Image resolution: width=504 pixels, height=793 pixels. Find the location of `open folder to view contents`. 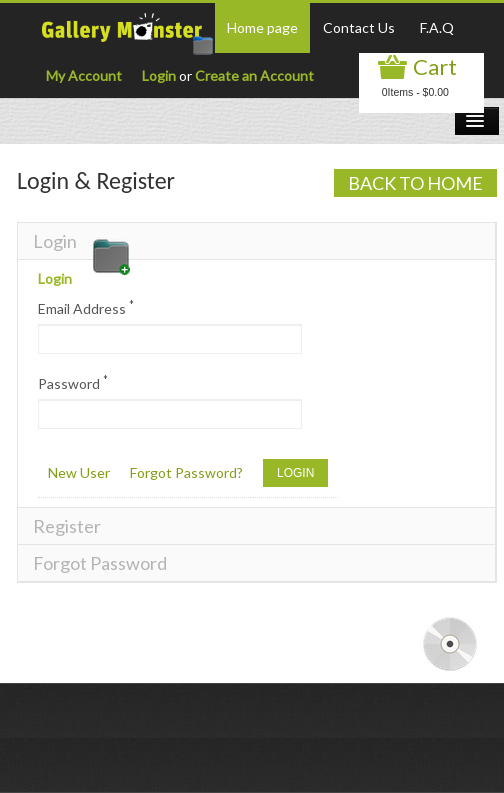

open folder to view contents is located at coordinates (203, 45).